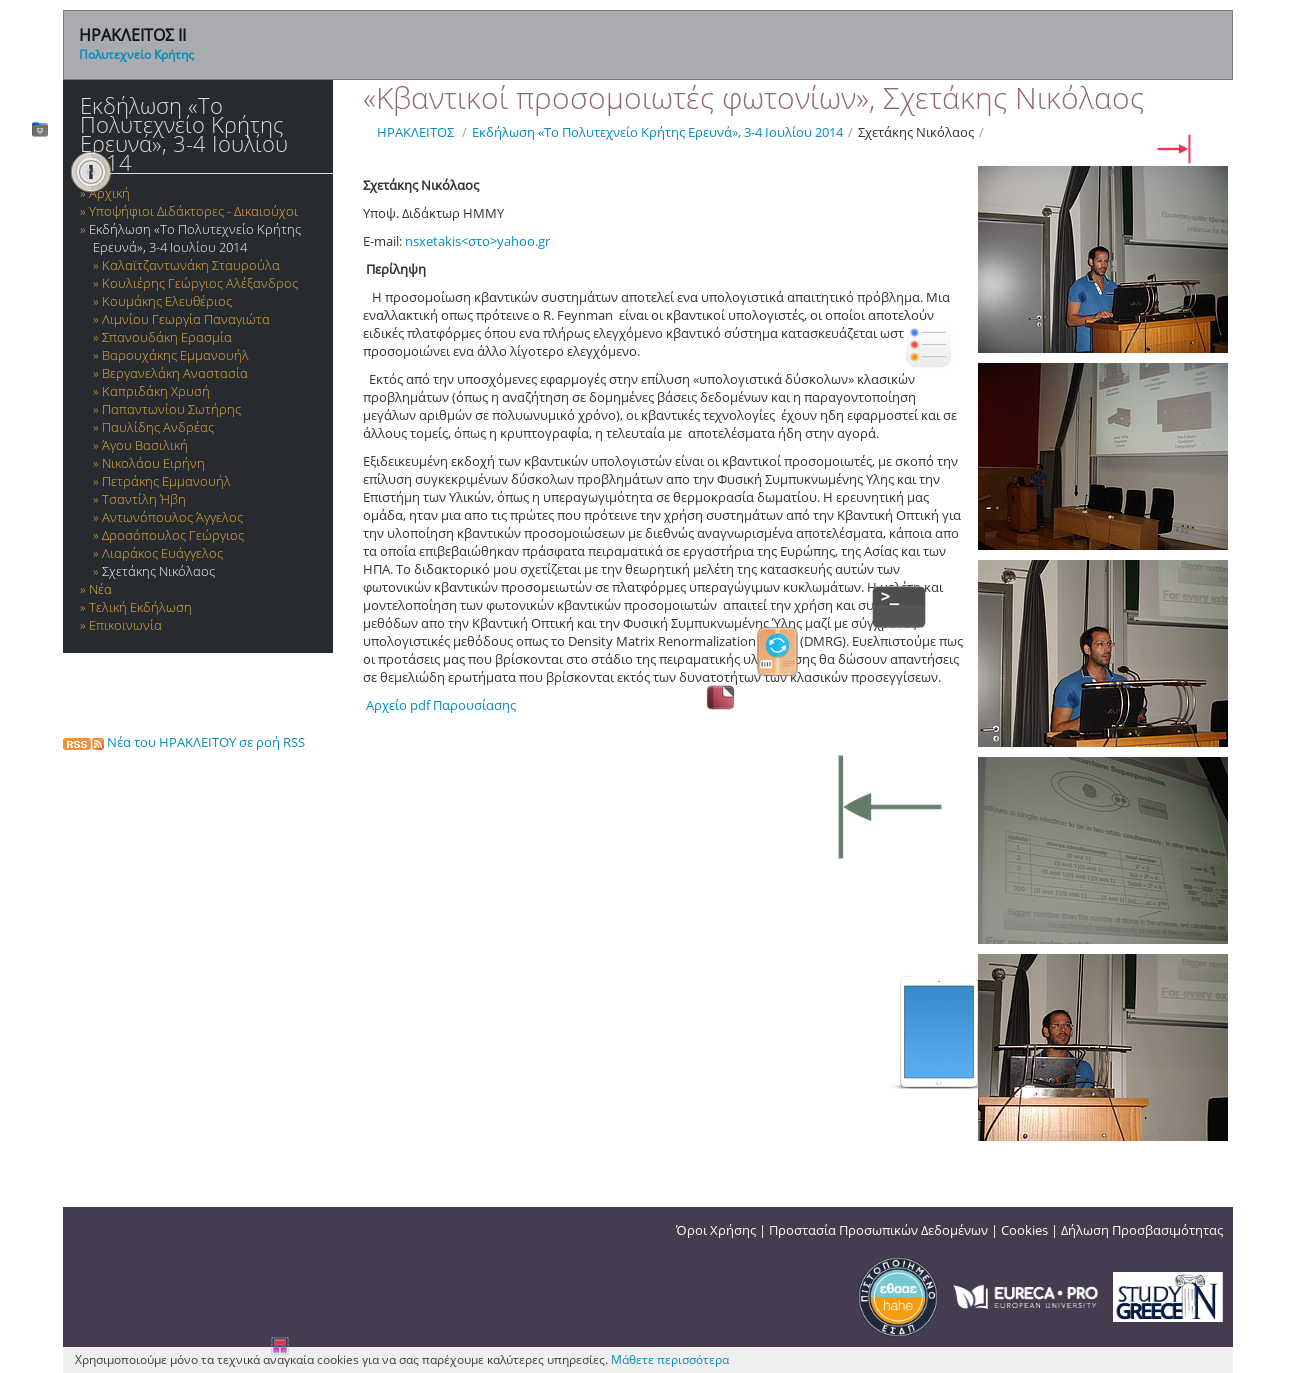 This screenshot has height=1373, width=1295. I want to click on skip to the last item in a list or queue, so click(1174, 149).